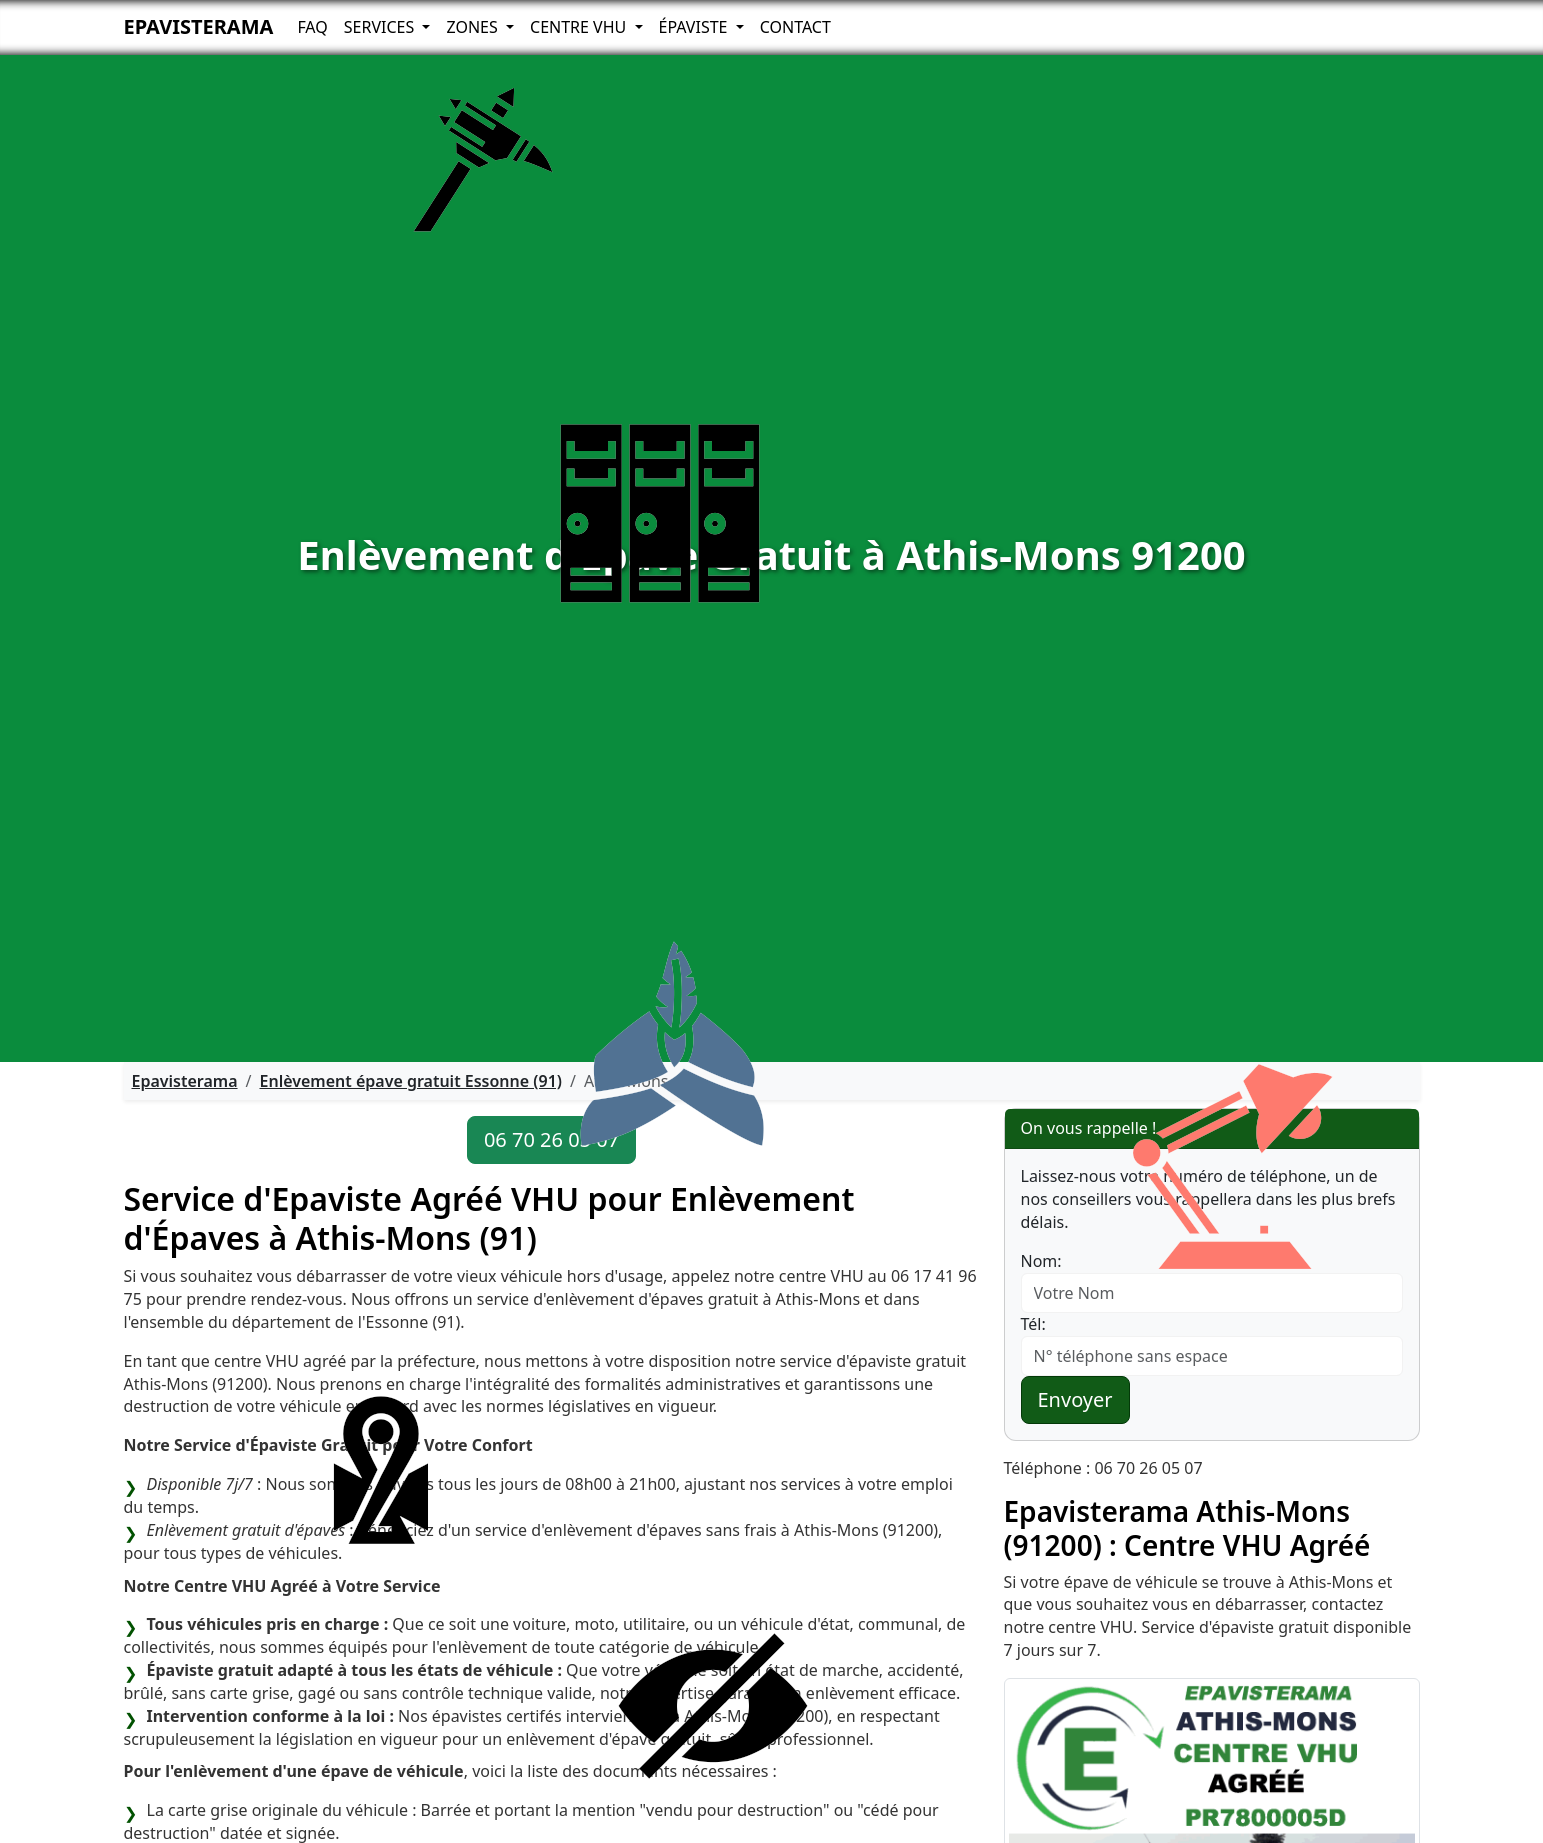  I want to click on hide content or toggle visibility off, so click(713, 1706).